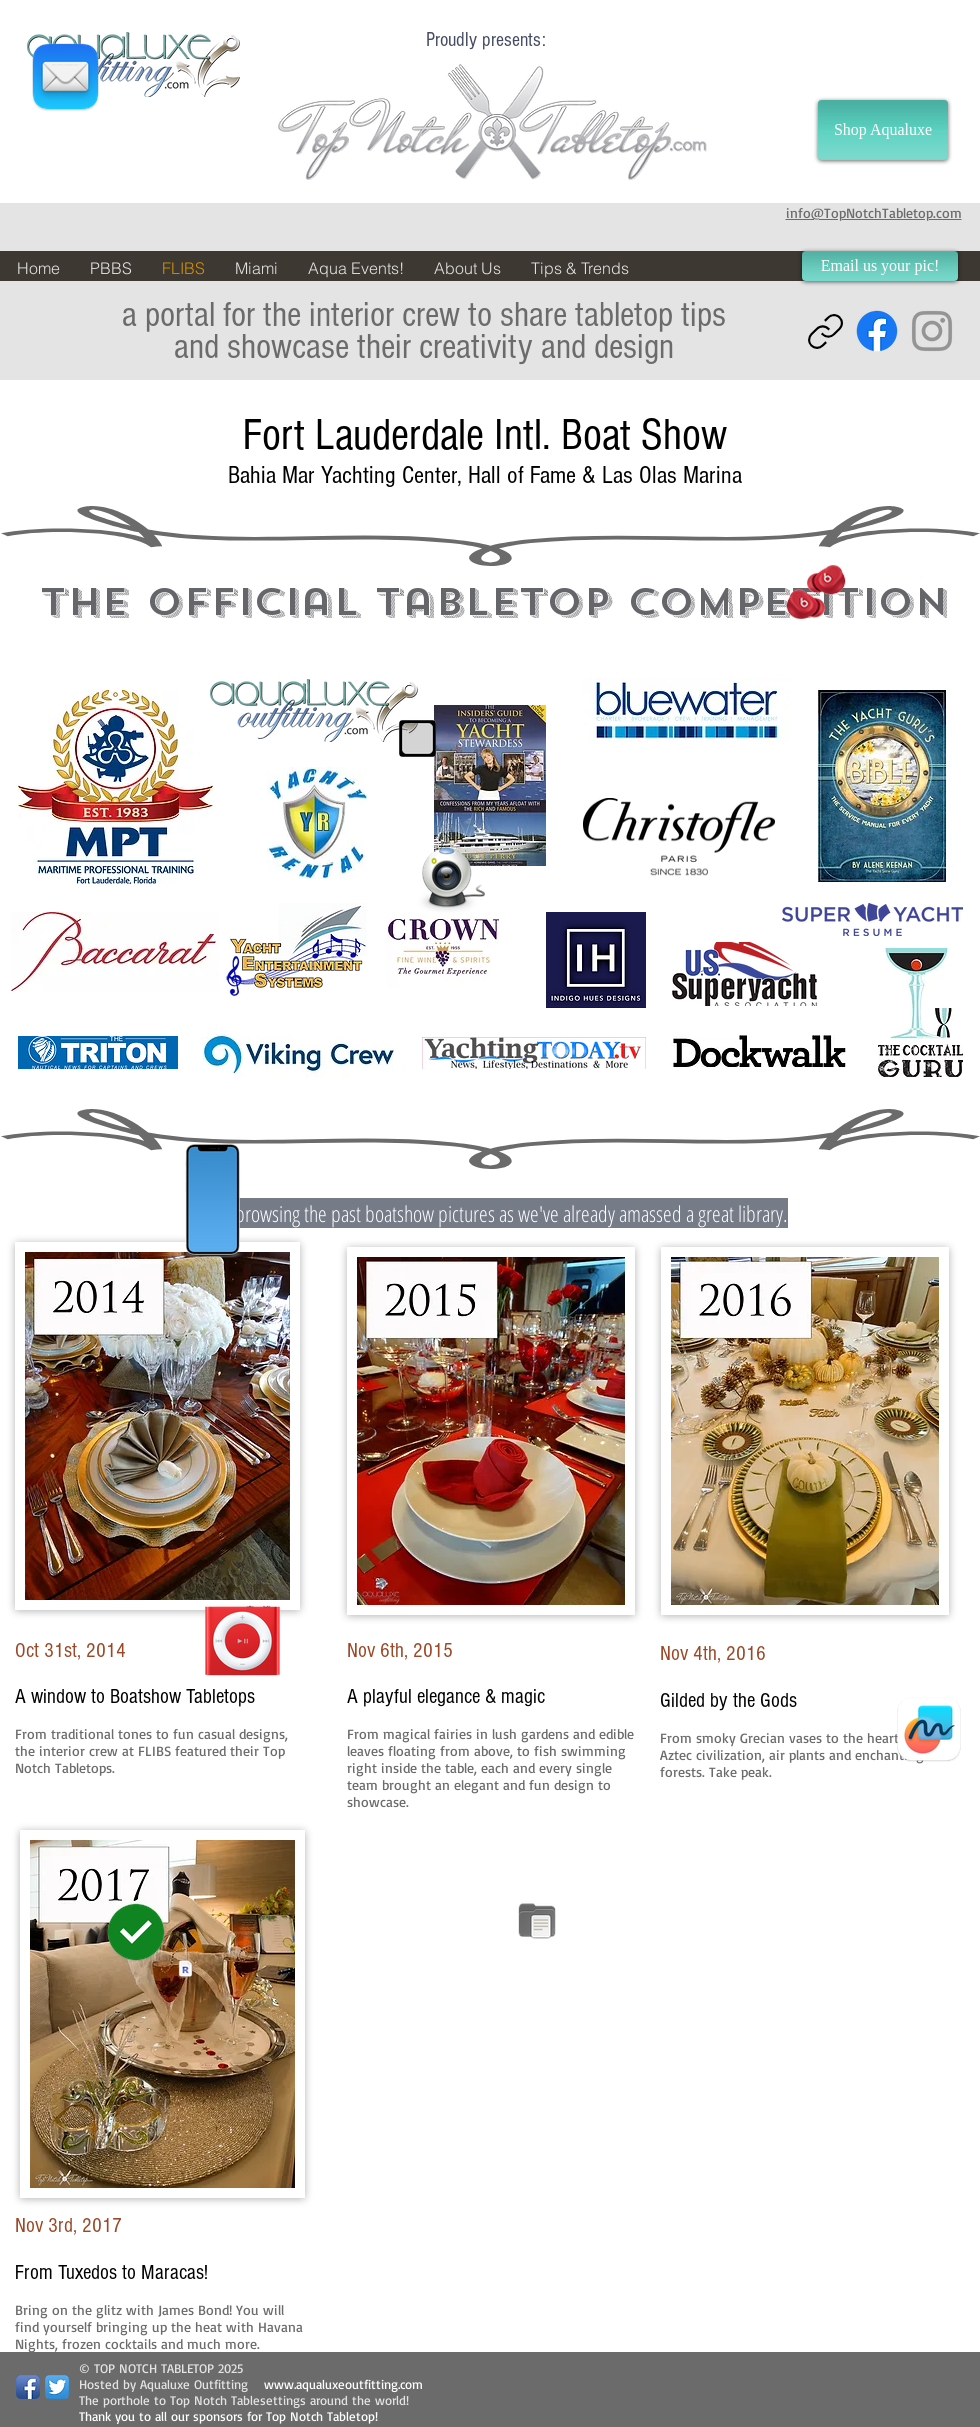  I want to click on iPod nano device in sidebar, so click(417, 738).